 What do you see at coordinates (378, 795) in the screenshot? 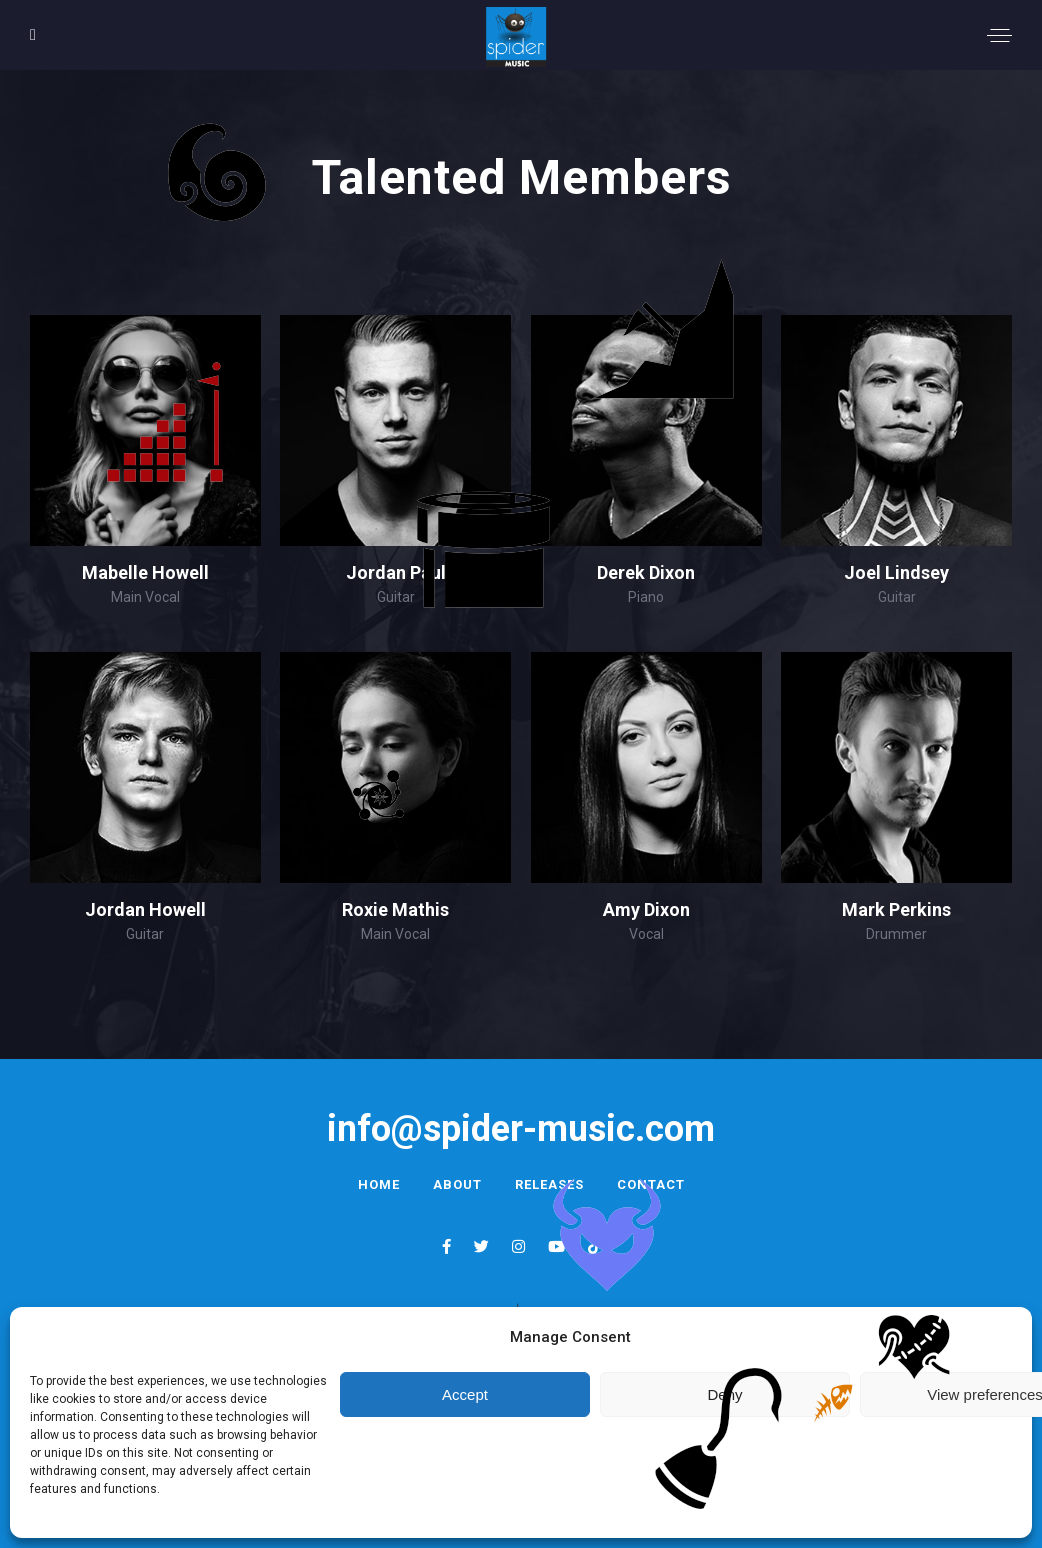
I see `activate black hole or gravity-based ability` at bounding box center [378, 795].